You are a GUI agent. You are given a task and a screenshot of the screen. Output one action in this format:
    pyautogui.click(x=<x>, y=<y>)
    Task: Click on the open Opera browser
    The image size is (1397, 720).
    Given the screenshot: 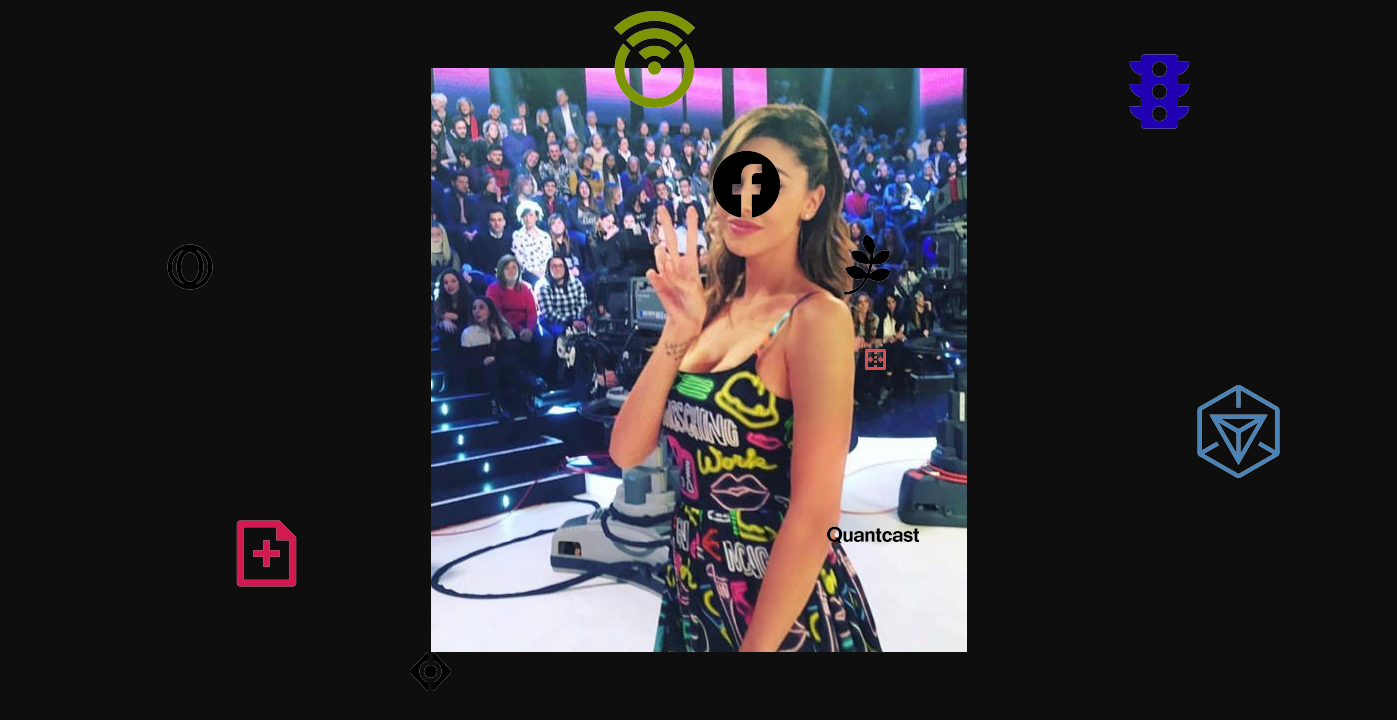 What is the action you would take?
    pyautogui.click(x=190, y=267)
    